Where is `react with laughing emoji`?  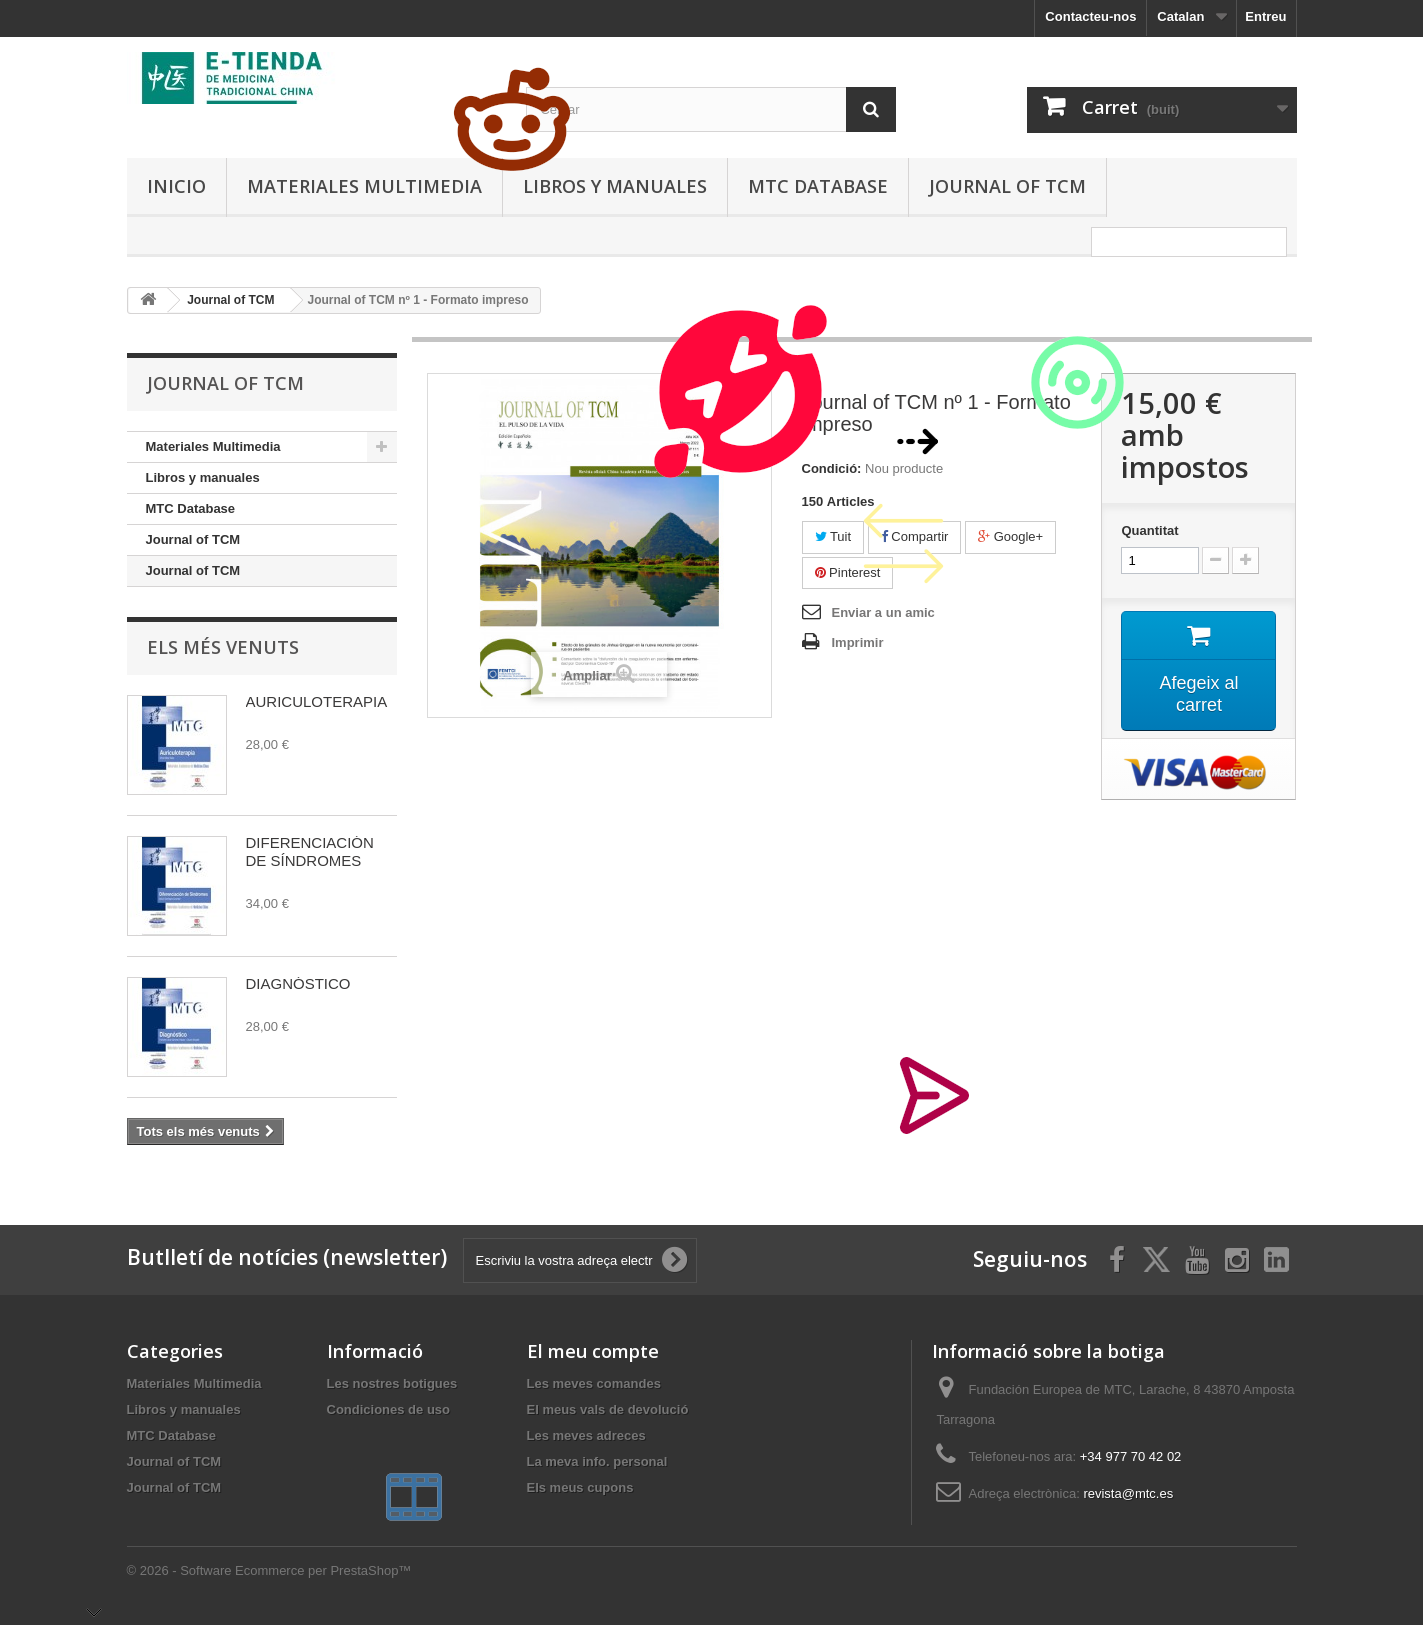
react with laughing emoji is located at coordinates (740, 391).